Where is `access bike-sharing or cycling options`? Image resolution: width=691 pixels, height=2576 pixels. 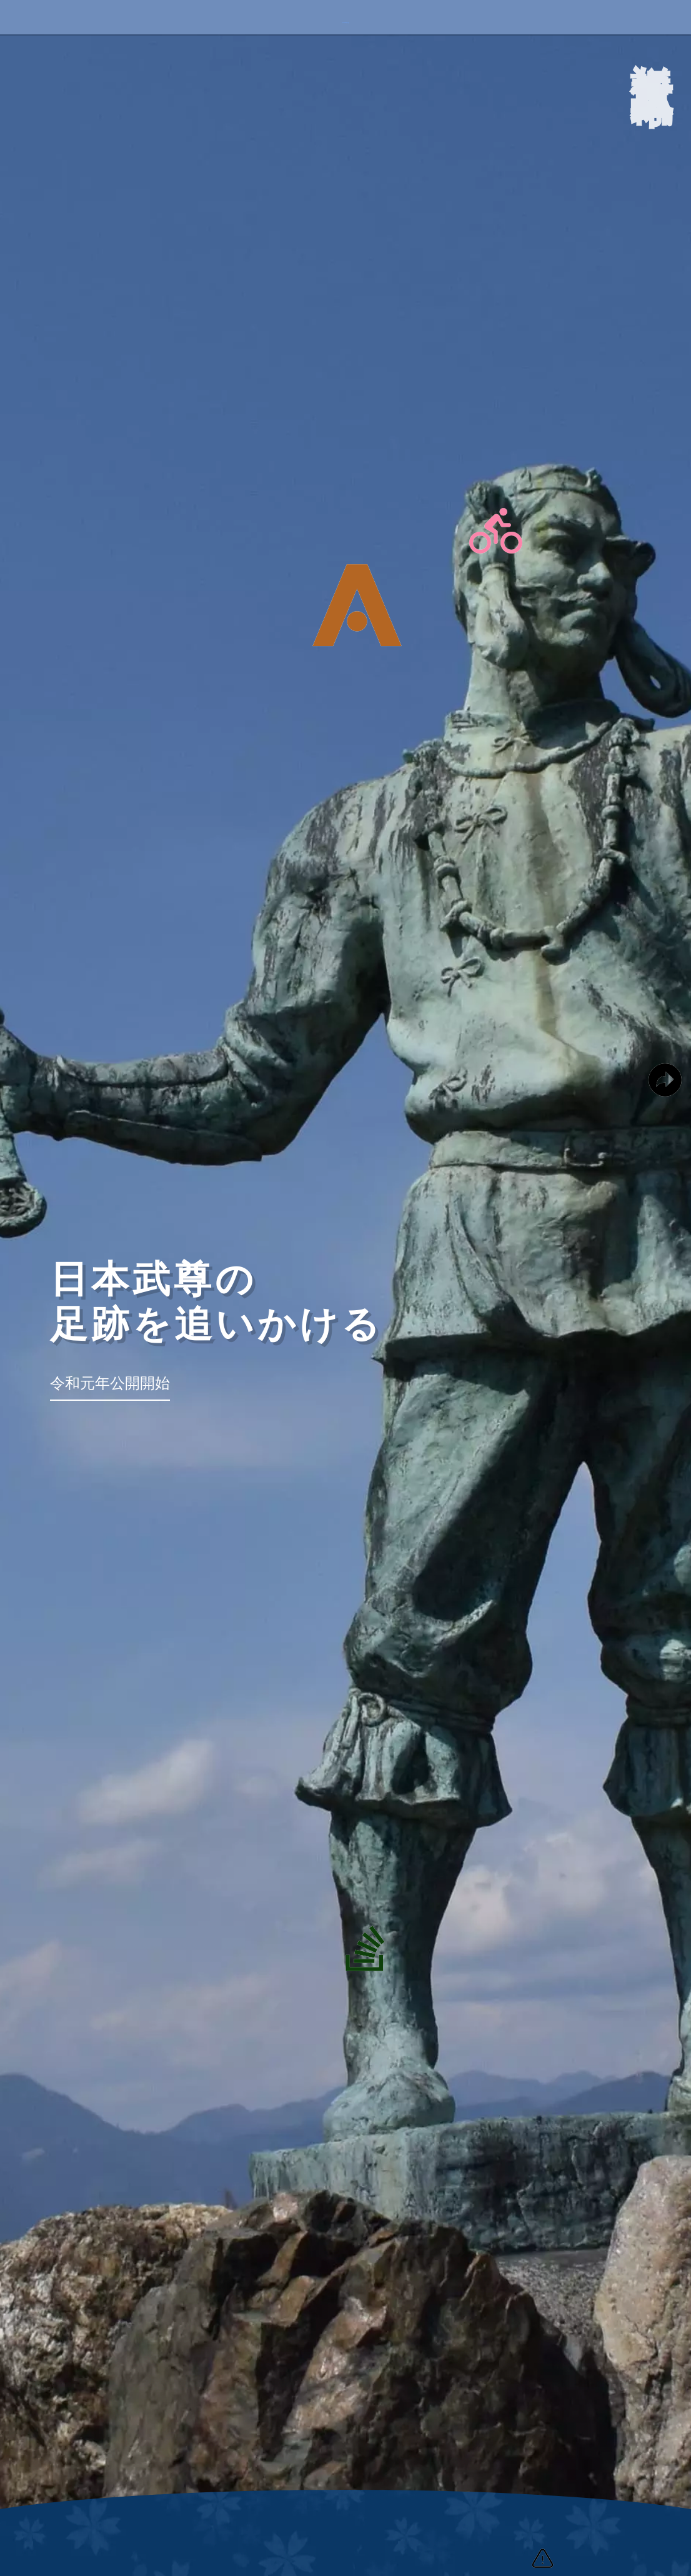
access bike-sharing or cycling options is located at coordinates (495, 530).